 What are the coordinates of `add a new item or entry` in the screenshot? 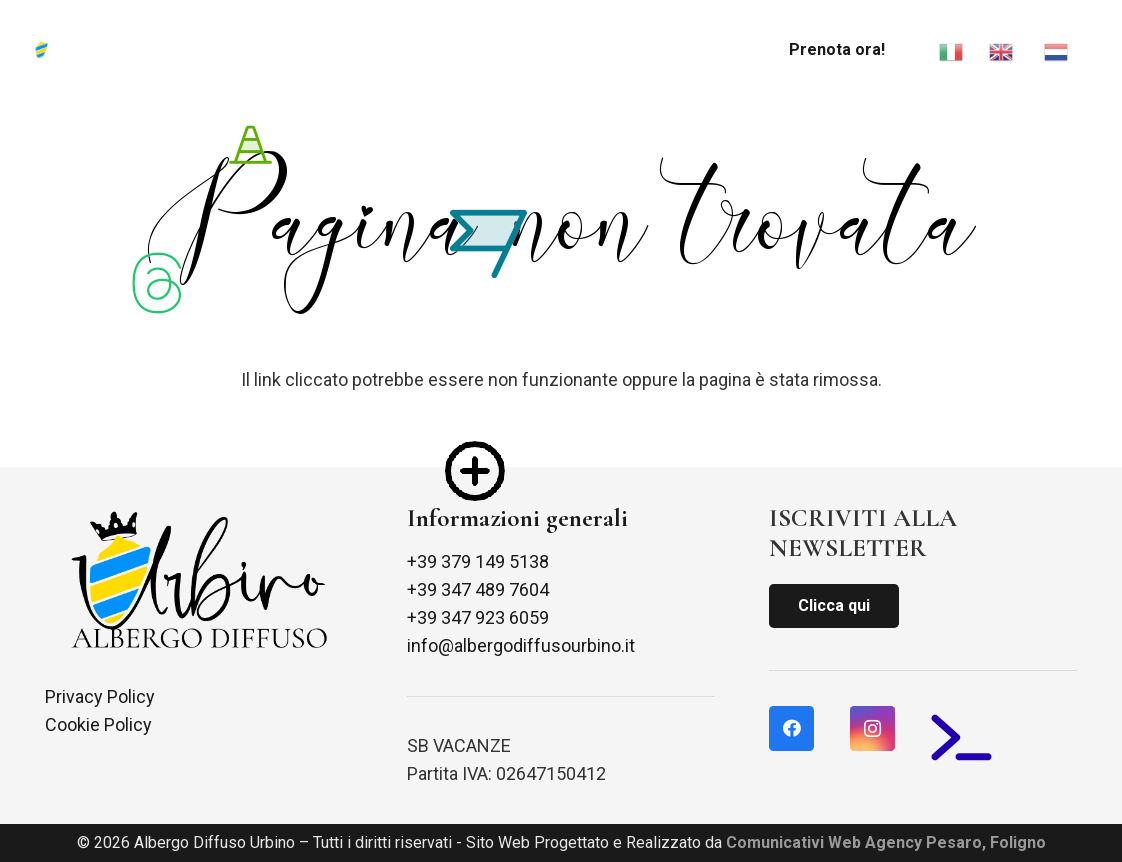 It's located at (475, 471).